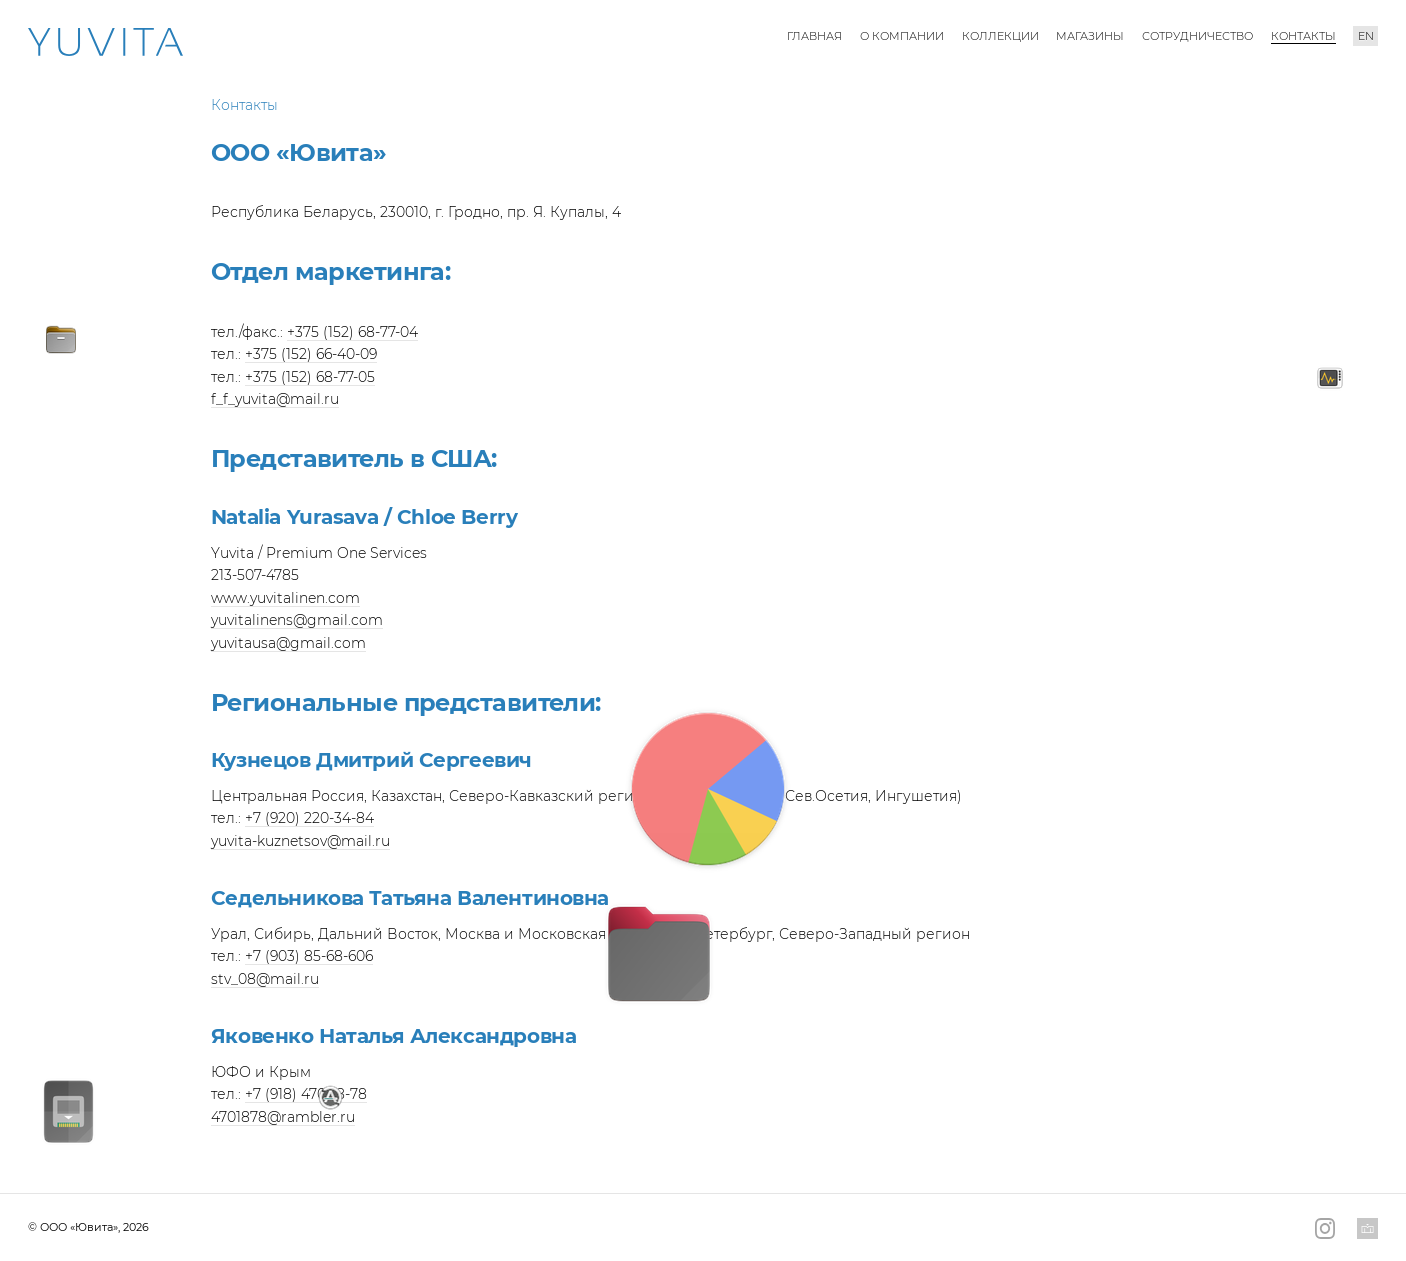  I want to click on open a folder to view its contents, so click(659, 954).